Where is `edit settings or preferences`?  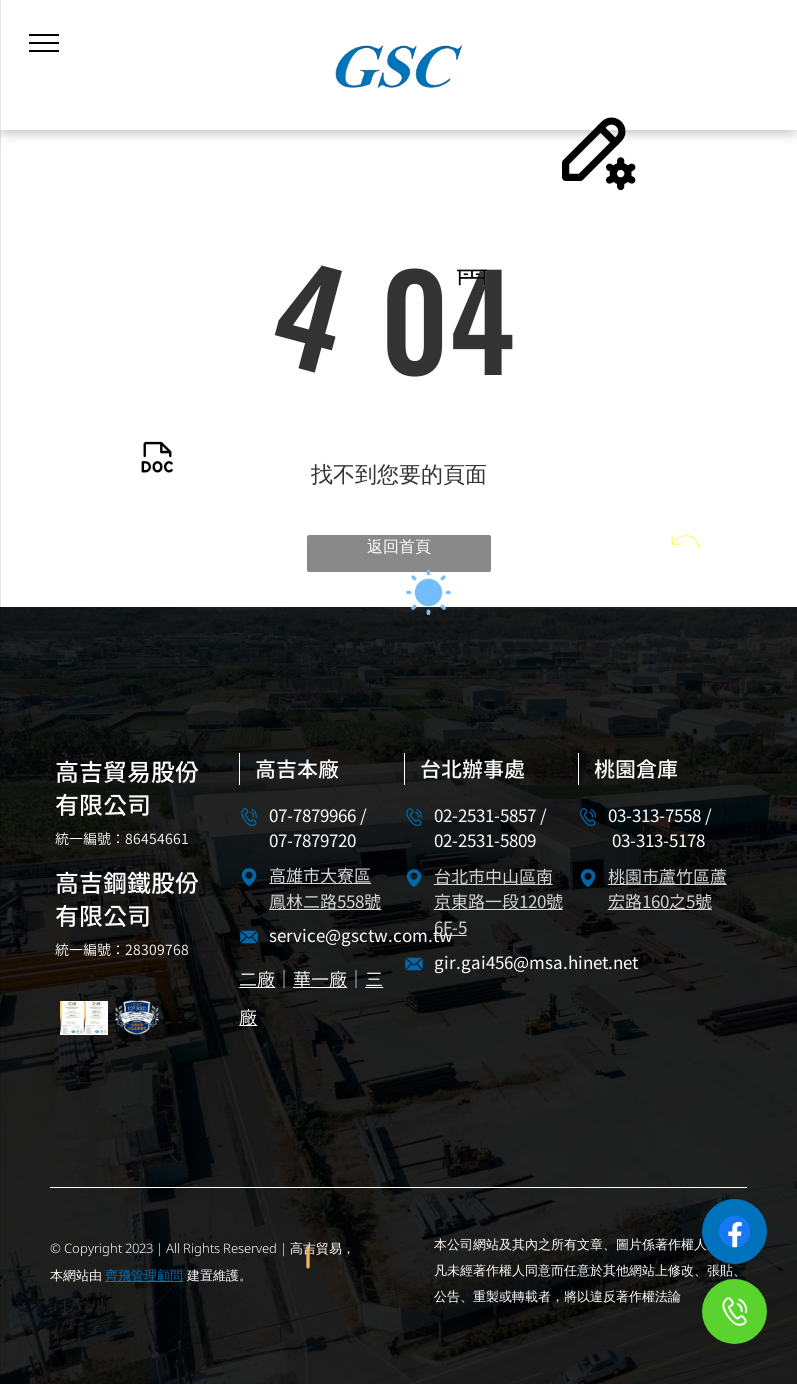 edit settings or preferences is located at coordinates (595, 148).